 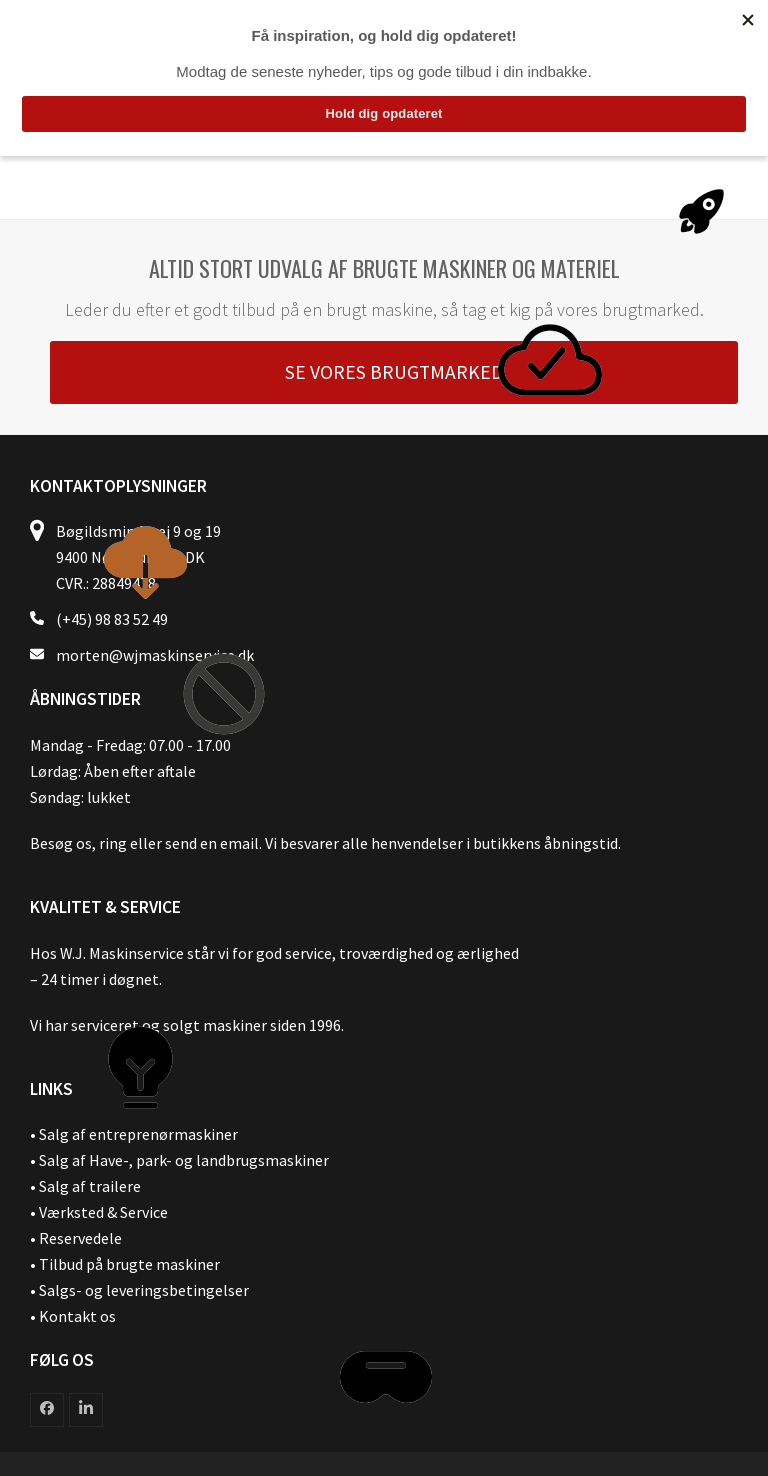 I want to click on file successfully uploaded to cloud, so click(x=550, y=360).